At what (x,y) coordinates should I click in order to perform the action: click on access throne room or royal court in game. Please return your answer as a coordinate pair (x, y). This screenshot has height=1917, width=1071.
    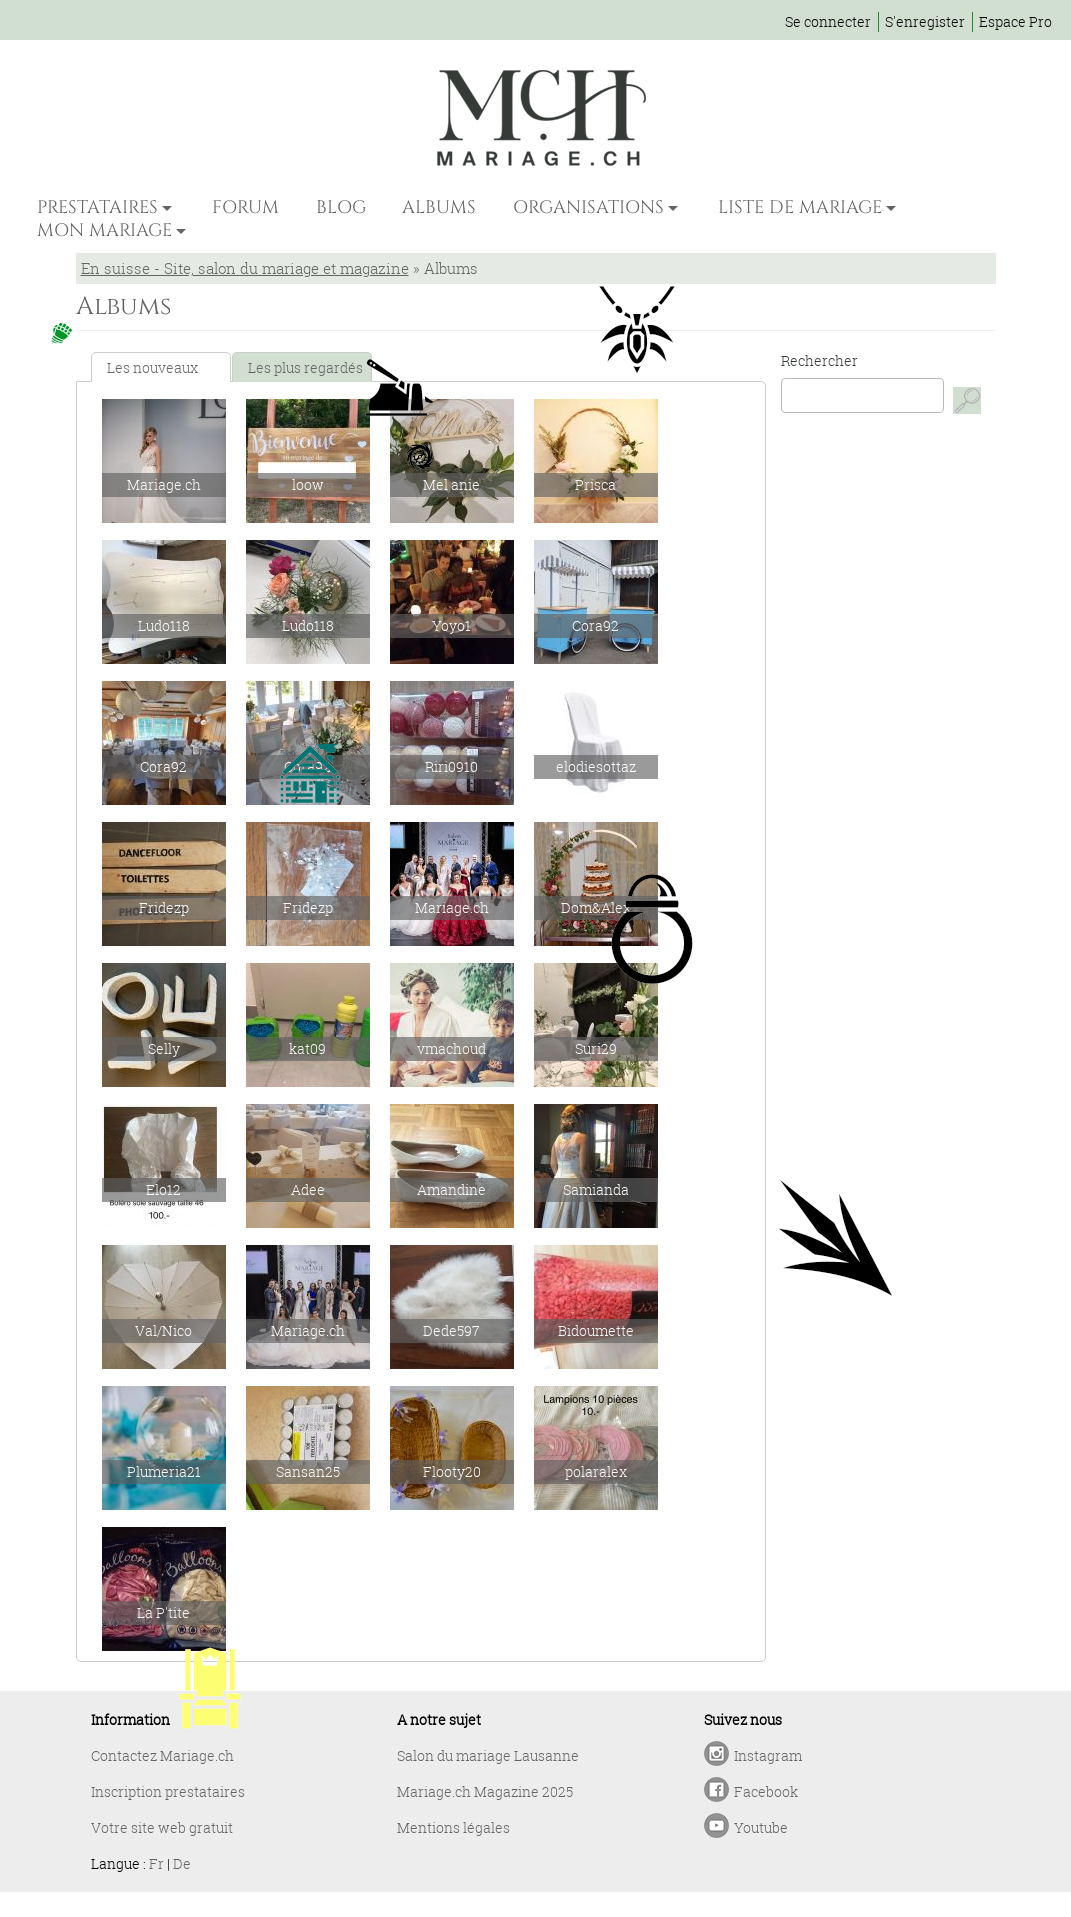
    Looking at the image, I should click on (210, 1688).